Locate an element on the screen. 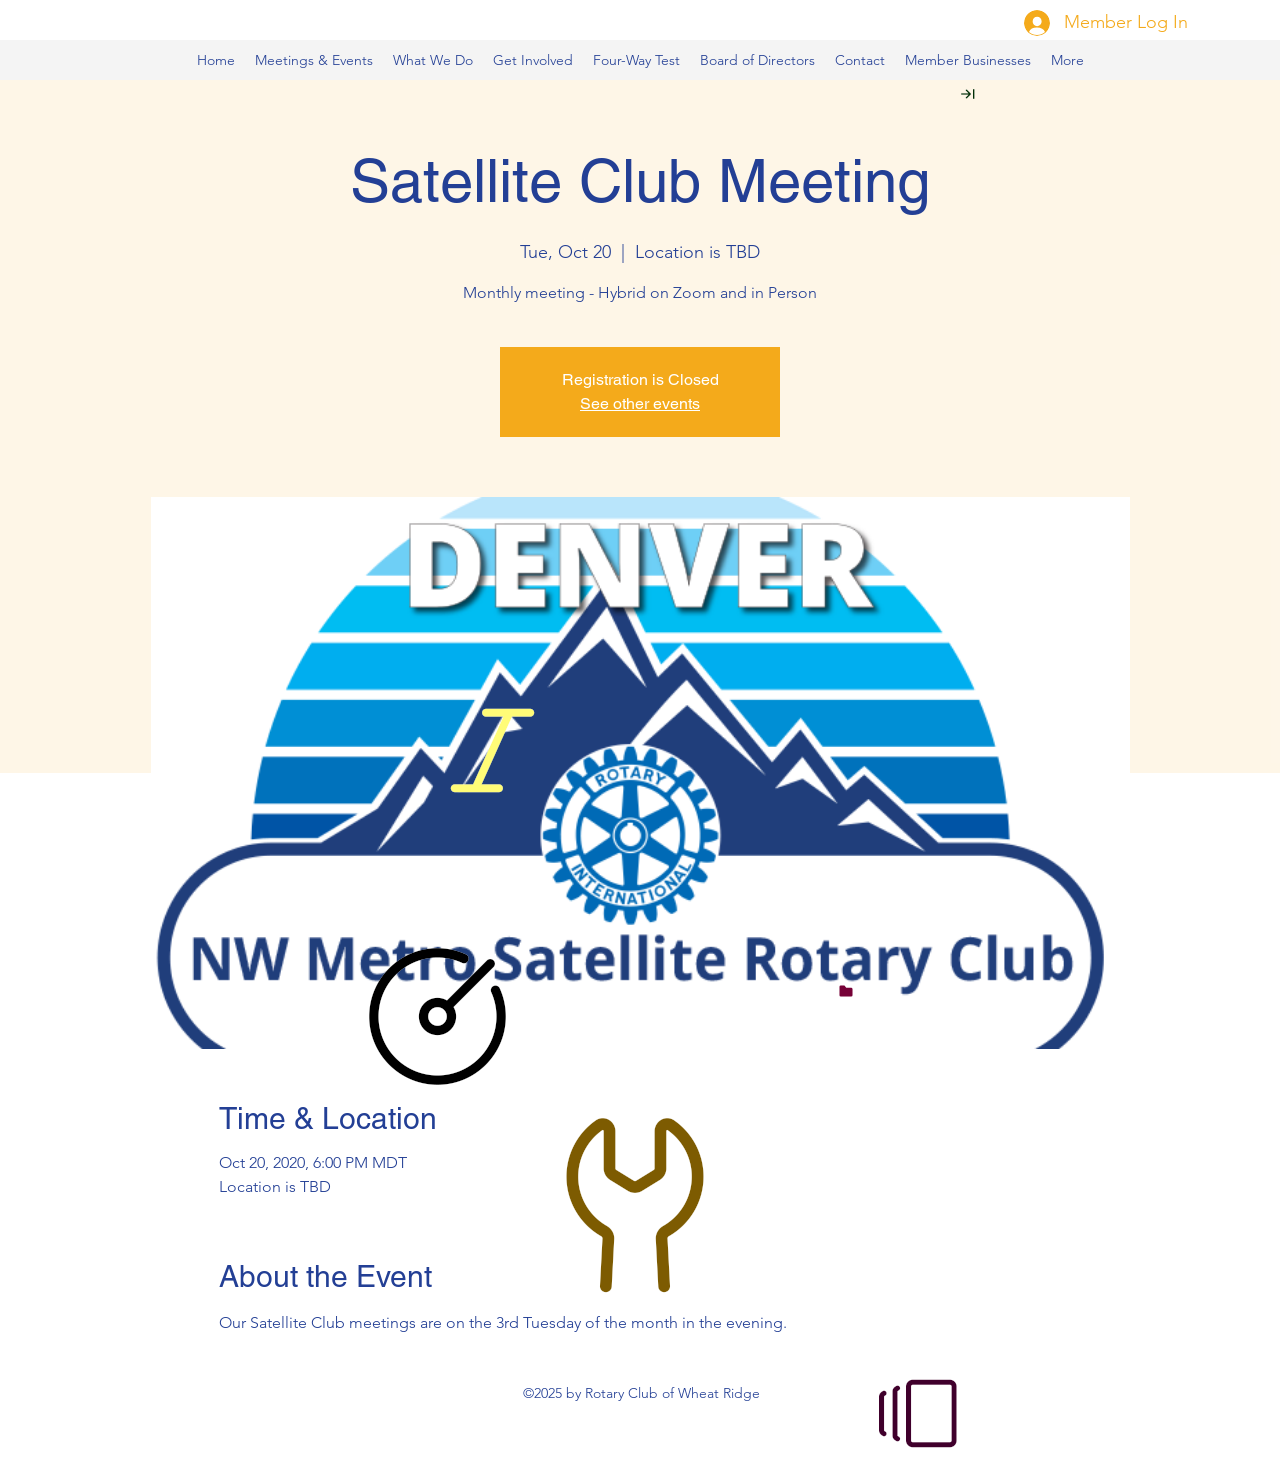  view version history is located at coordinates (919, 1413).